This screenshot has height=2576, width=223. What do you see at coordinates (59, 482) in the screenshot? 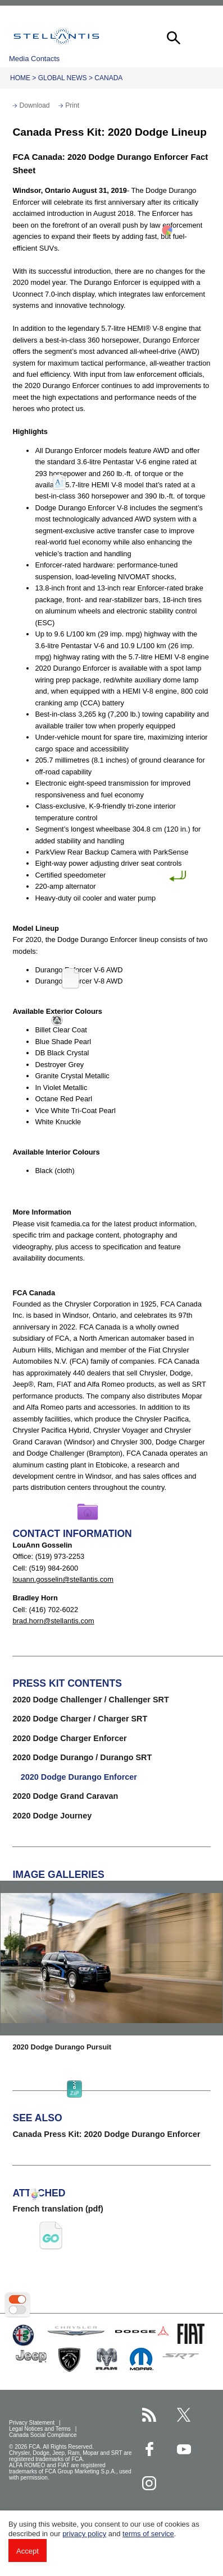
I see `open a text document file` at bounding box center [59, 482].